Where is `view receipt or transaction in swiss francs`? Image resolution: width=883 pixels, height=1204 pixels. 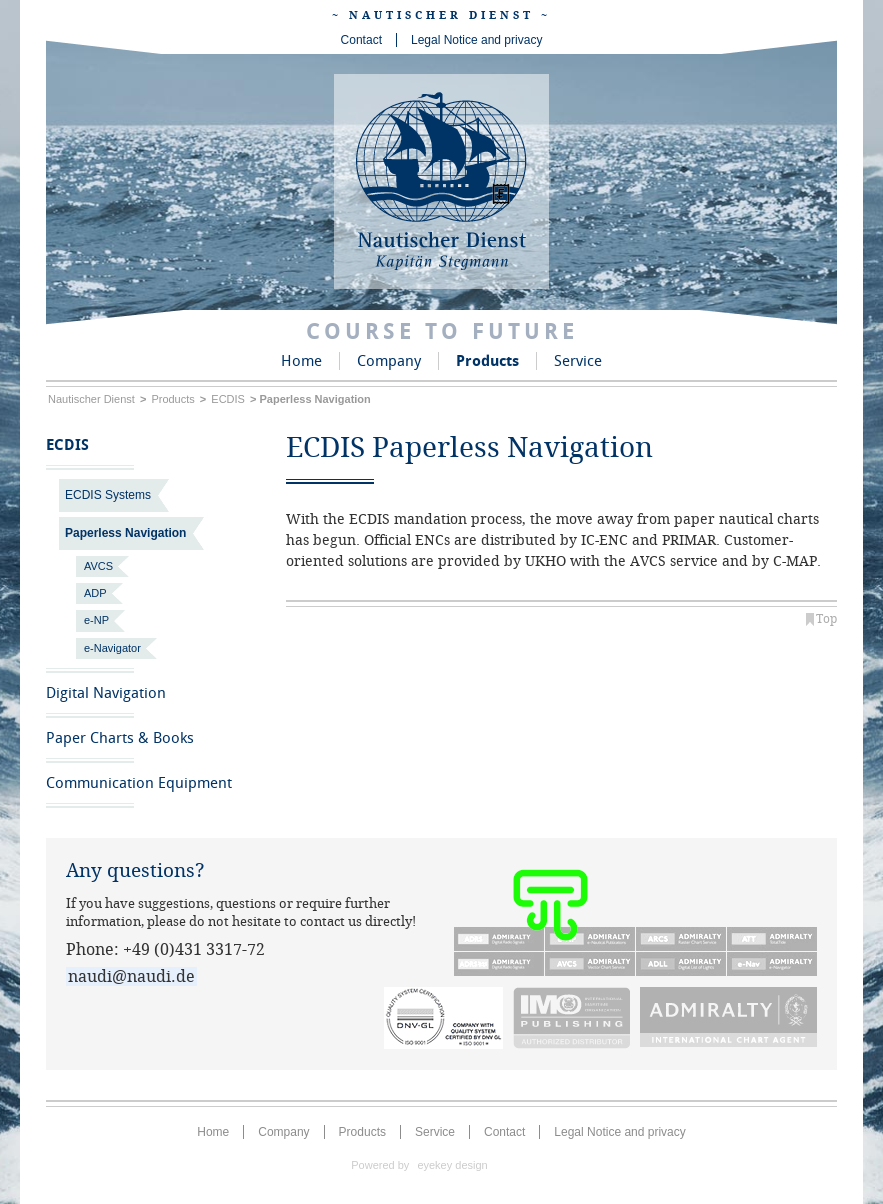
view receipt or transaction in swiss francs is located at coordinates (501, 194).